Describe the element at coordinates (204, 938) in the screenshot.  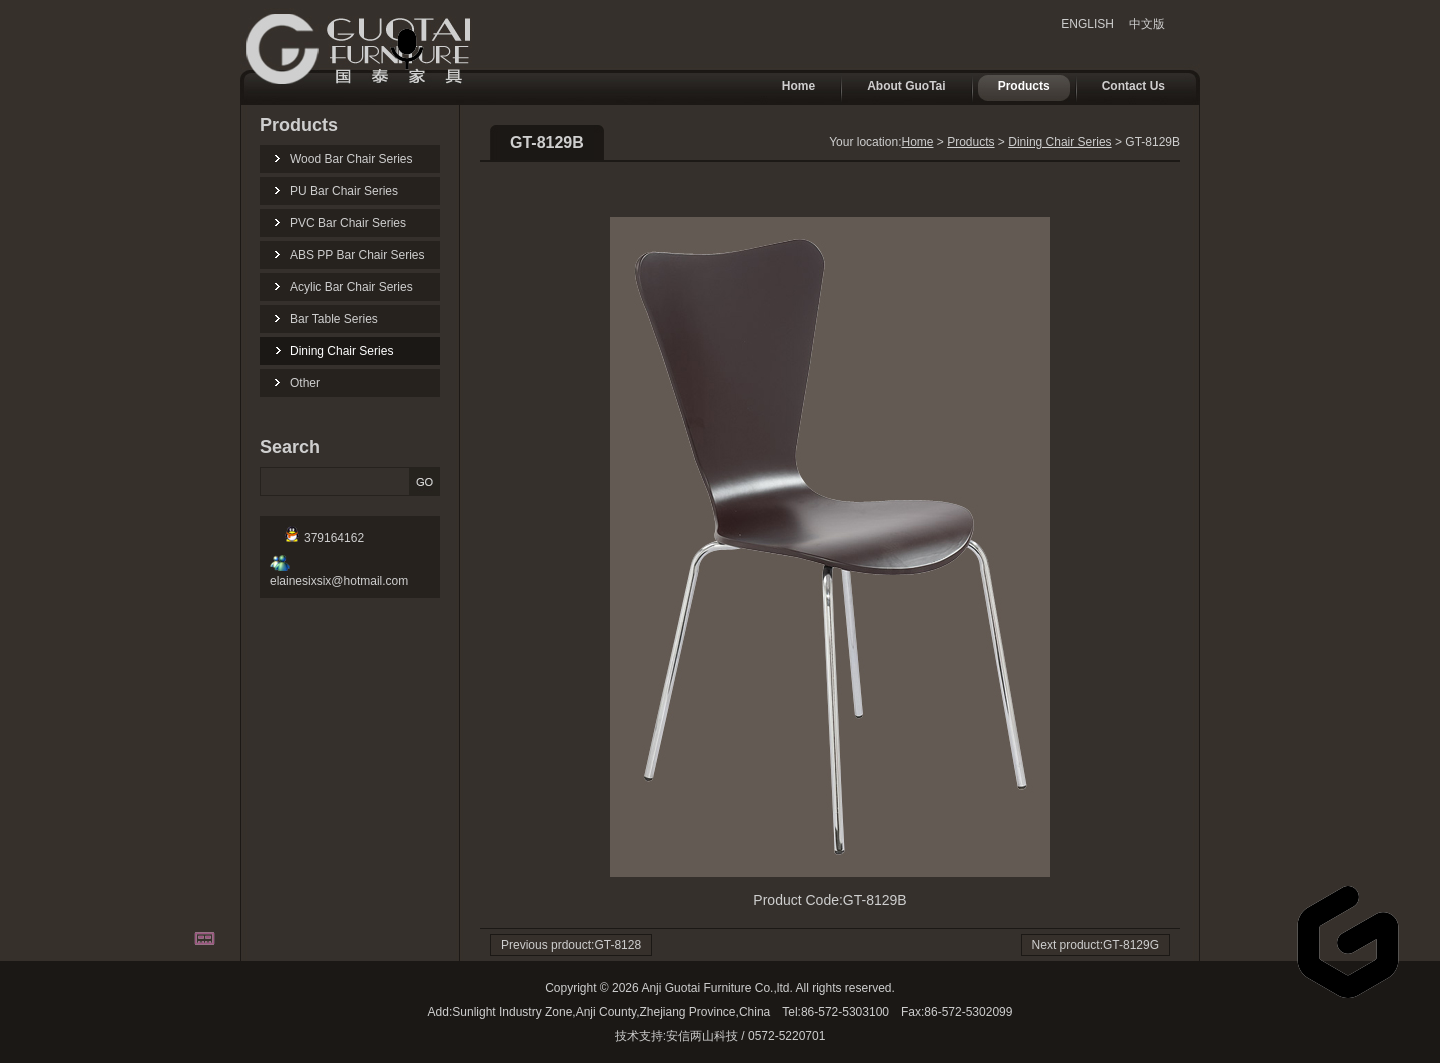
I see `view RAM or memory usage` at that location.